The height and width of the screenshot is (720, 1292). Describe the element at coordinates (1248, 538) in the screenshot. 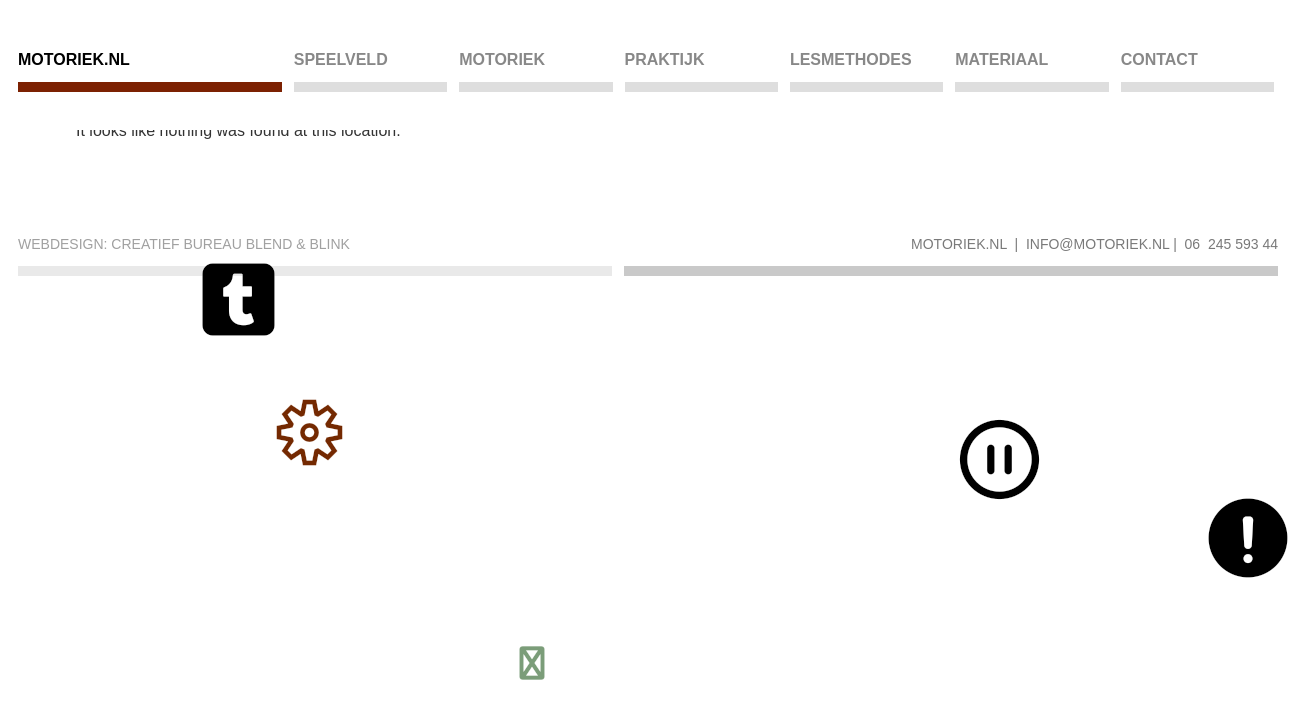

I see `indicates a warning or alert that needs attention` at that location.